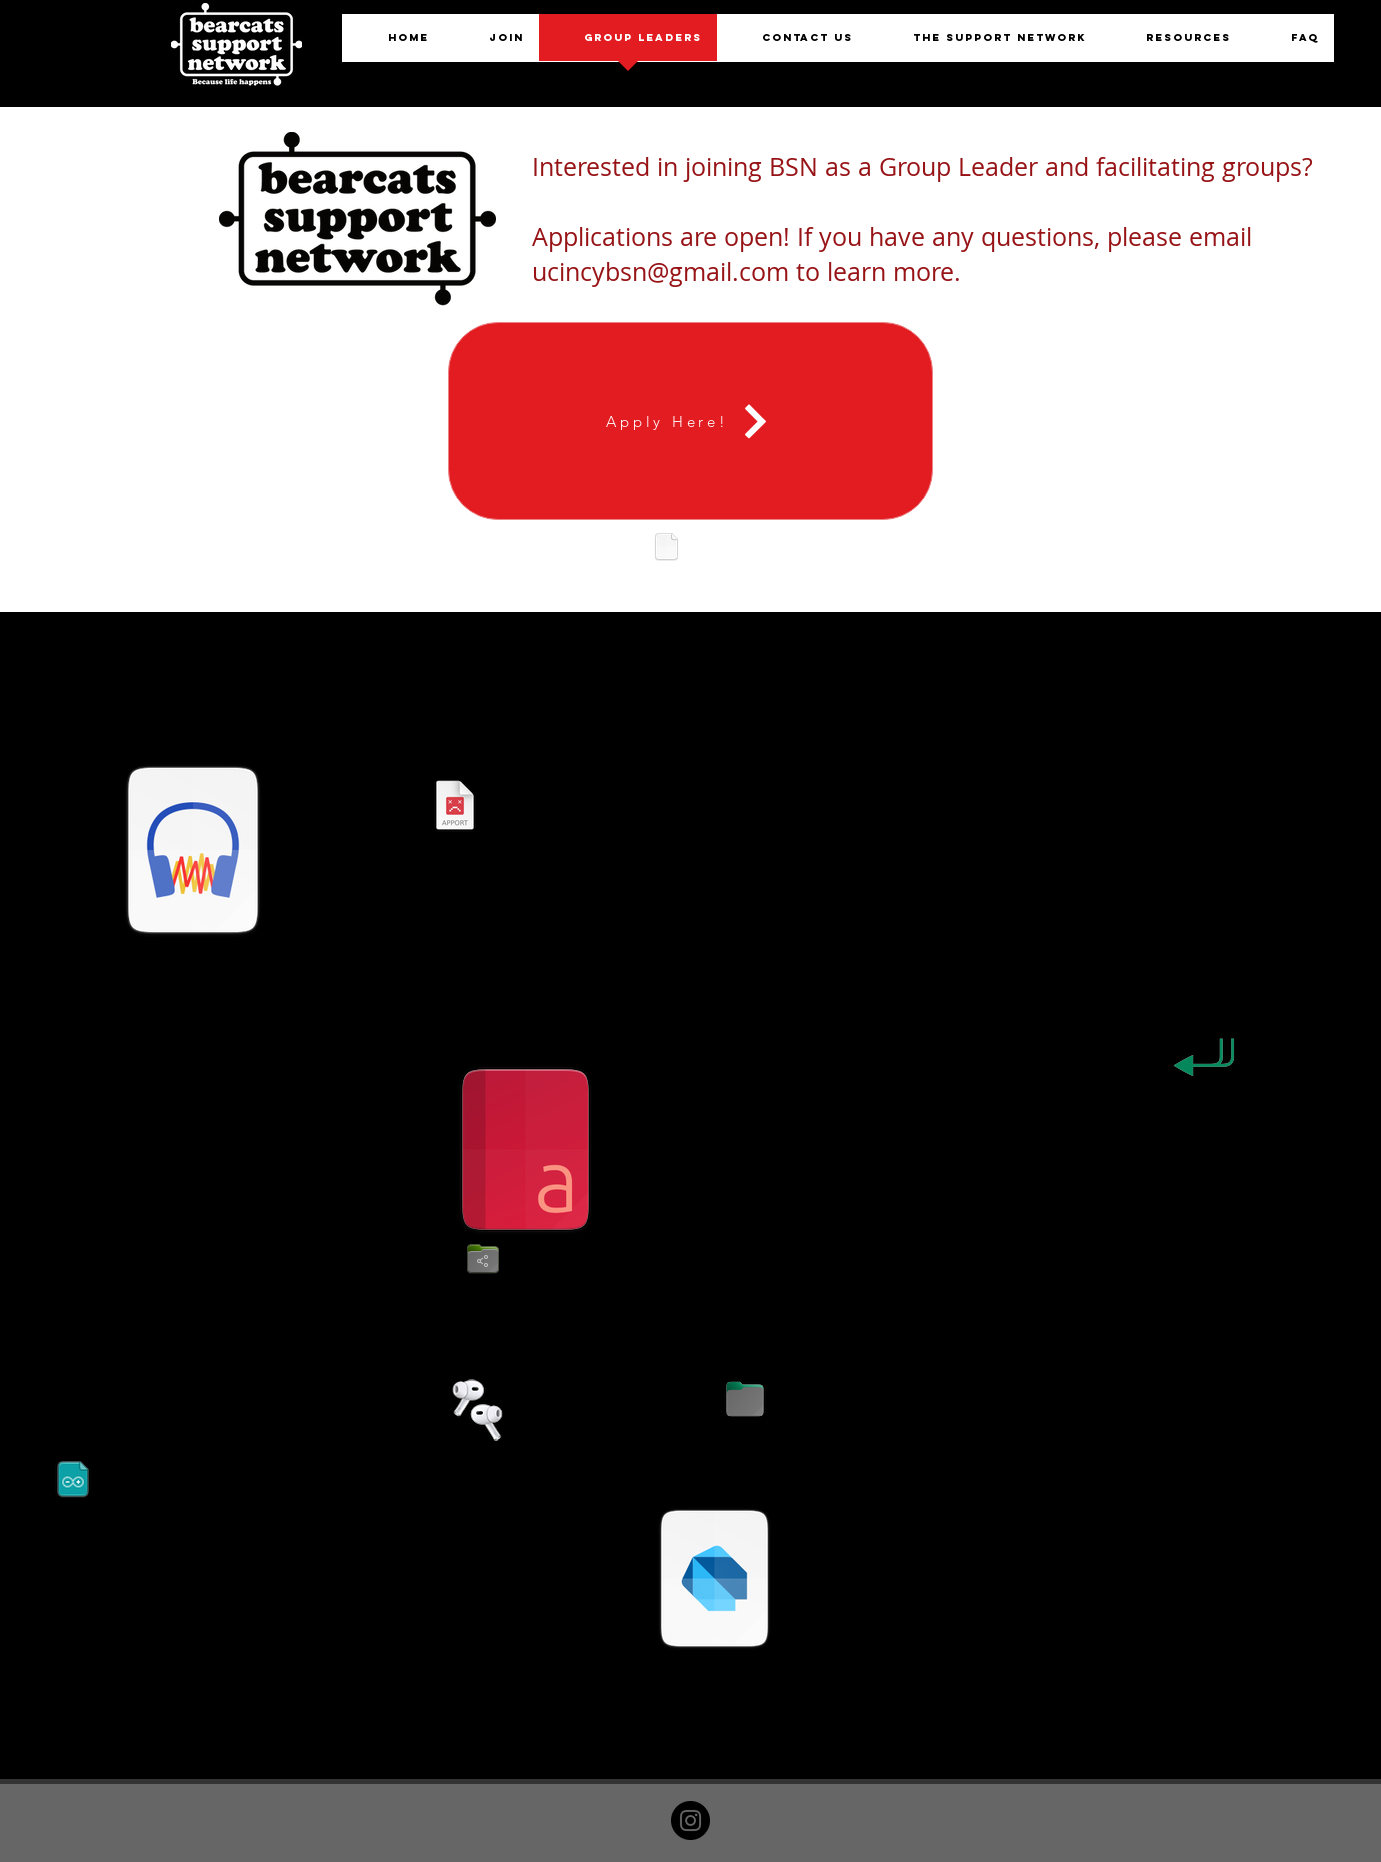 The image size is (1381, 1862). I want to click on open folder to view contents, so click(745, 1399).